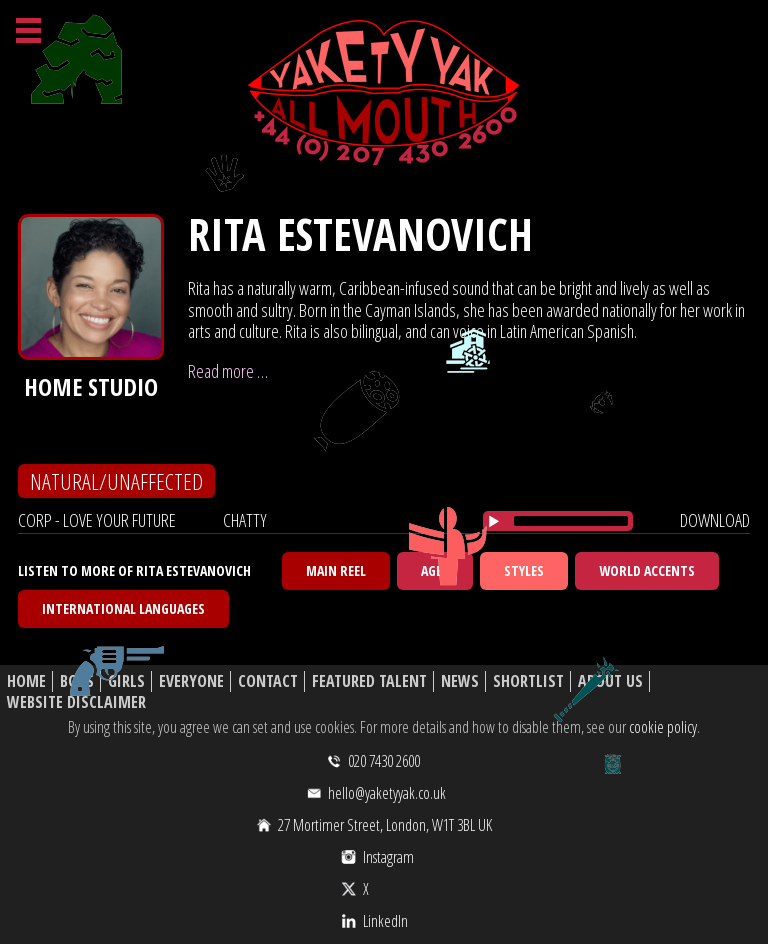 The height and width of the screenshot is (944, 768). I want to click on indicates a split or divided character state, so click(448, 546).